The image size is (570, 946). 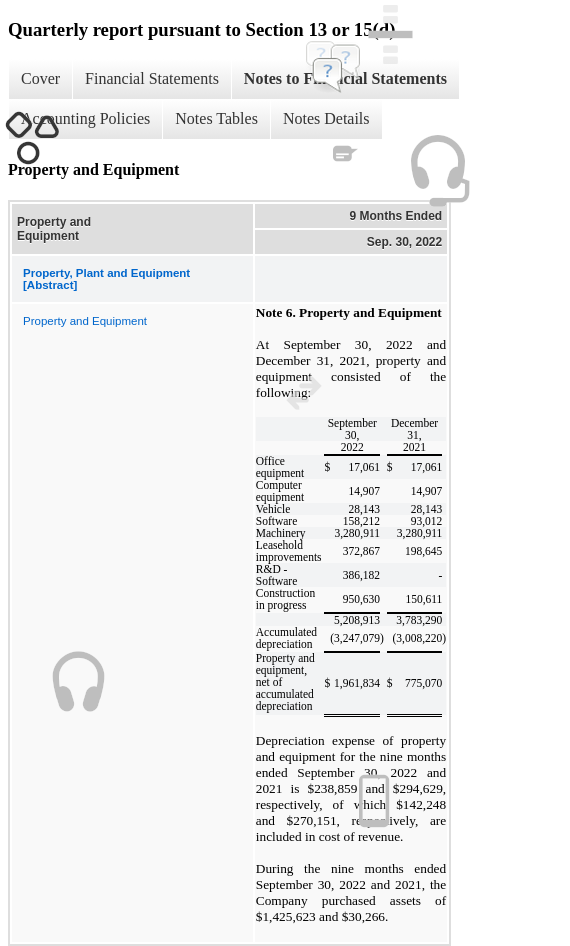 What do you see at coordinates (333, 67) in the screenshot?
I see `access frequently asked questions` at bounding box center [333, 67].